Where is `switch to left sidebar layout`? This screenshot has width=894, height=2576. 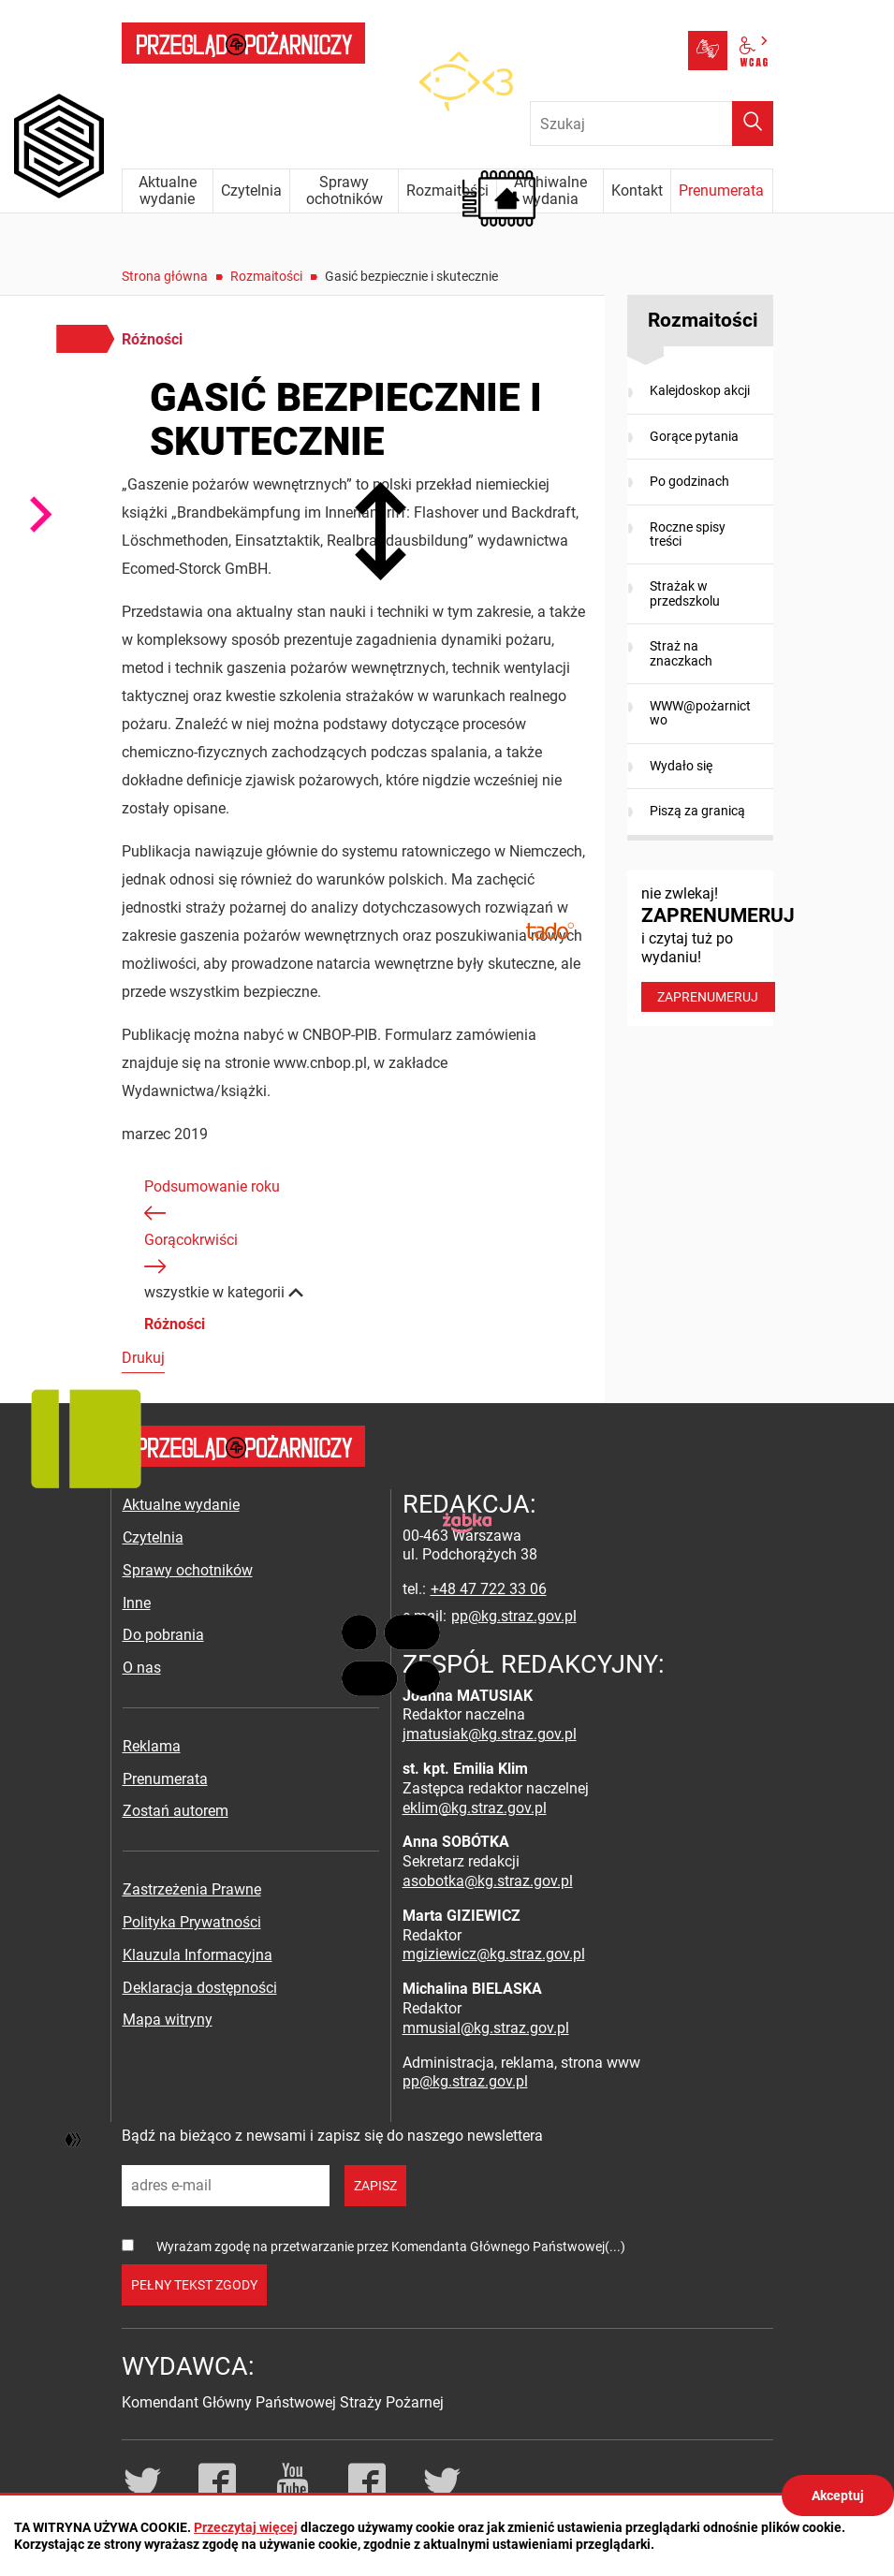
switch to left sidebar layout is located at coordinates (86, 1439).